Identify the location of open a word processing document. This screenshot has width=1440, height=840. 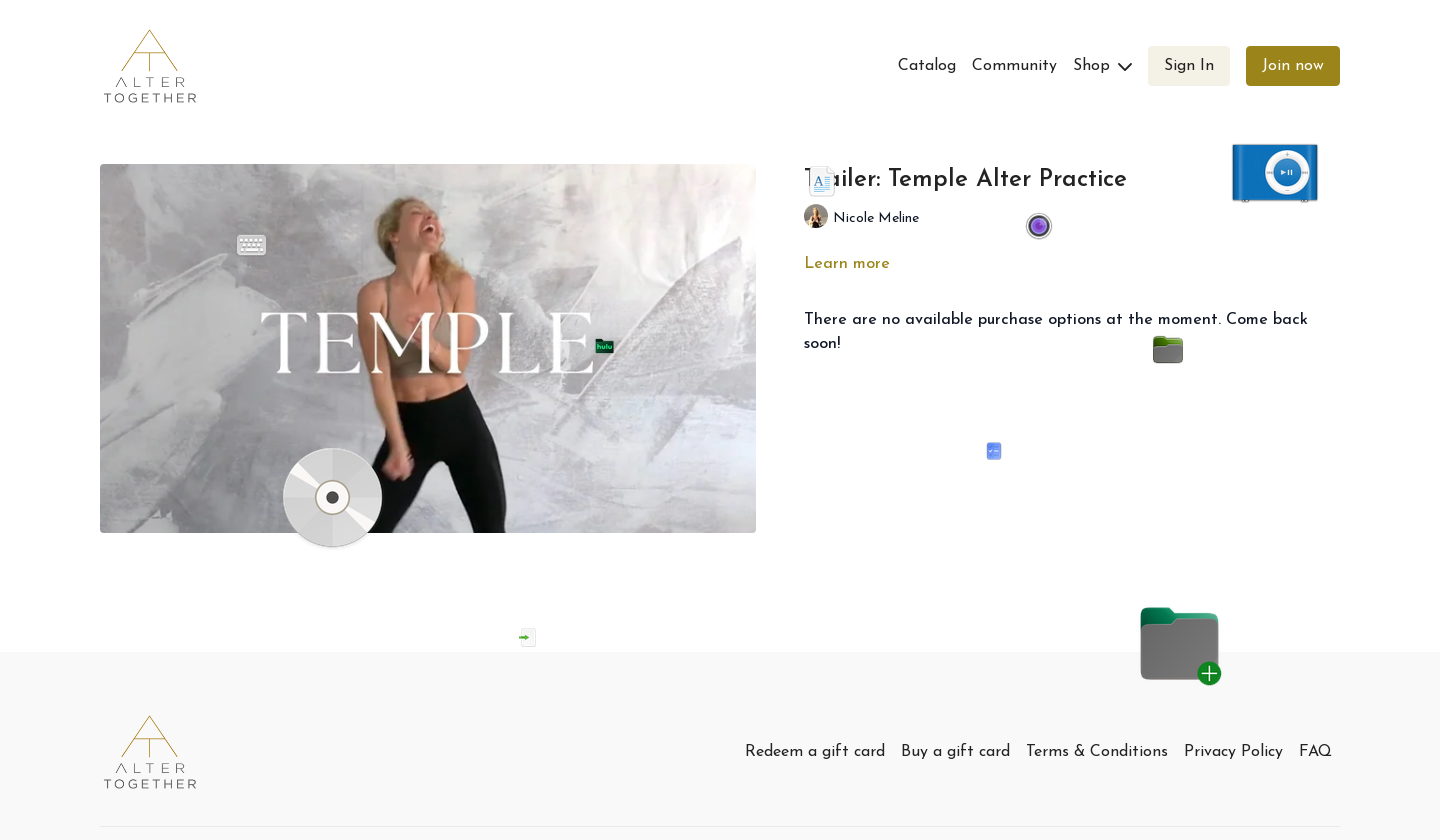
(822, 181).